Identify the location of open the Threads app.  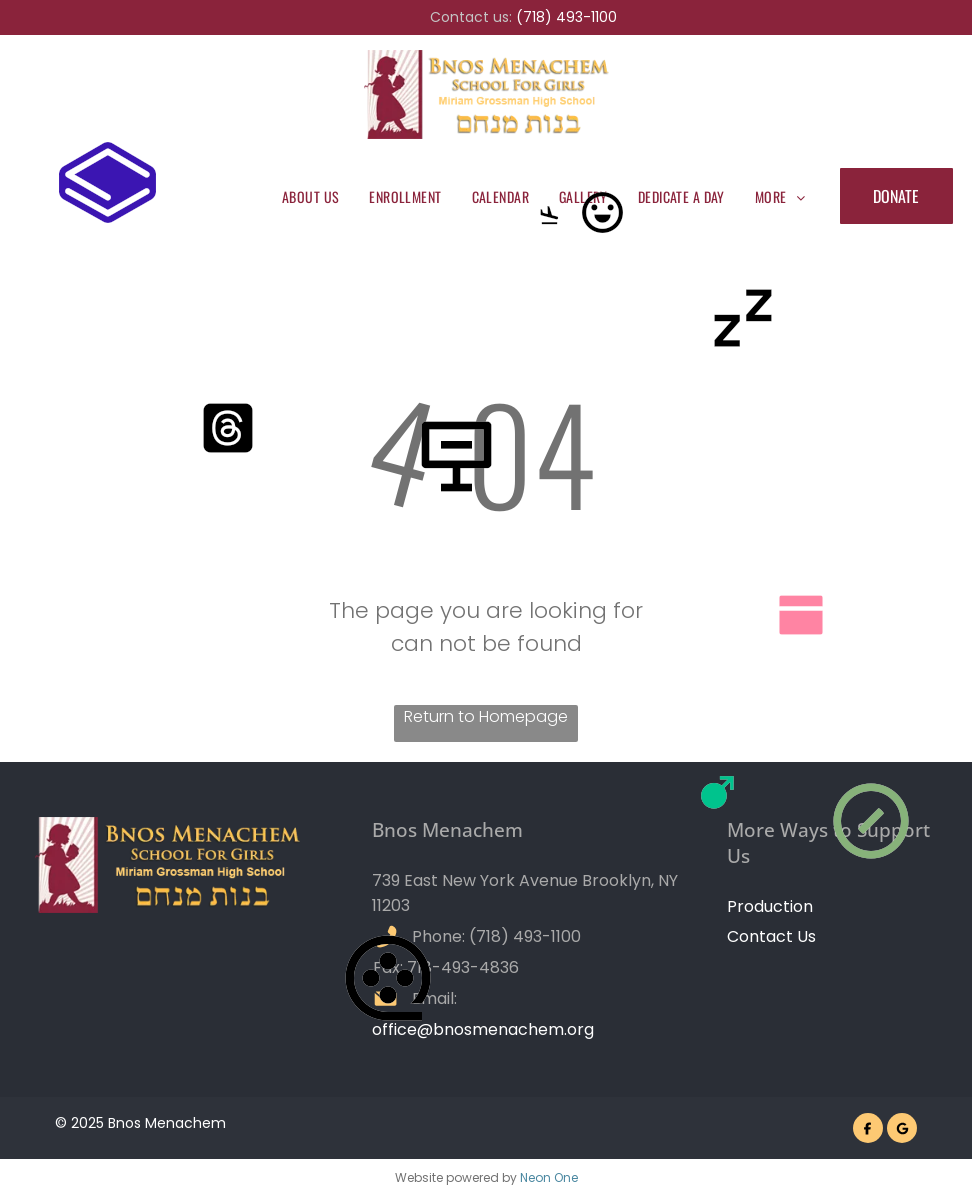
(228, 428).